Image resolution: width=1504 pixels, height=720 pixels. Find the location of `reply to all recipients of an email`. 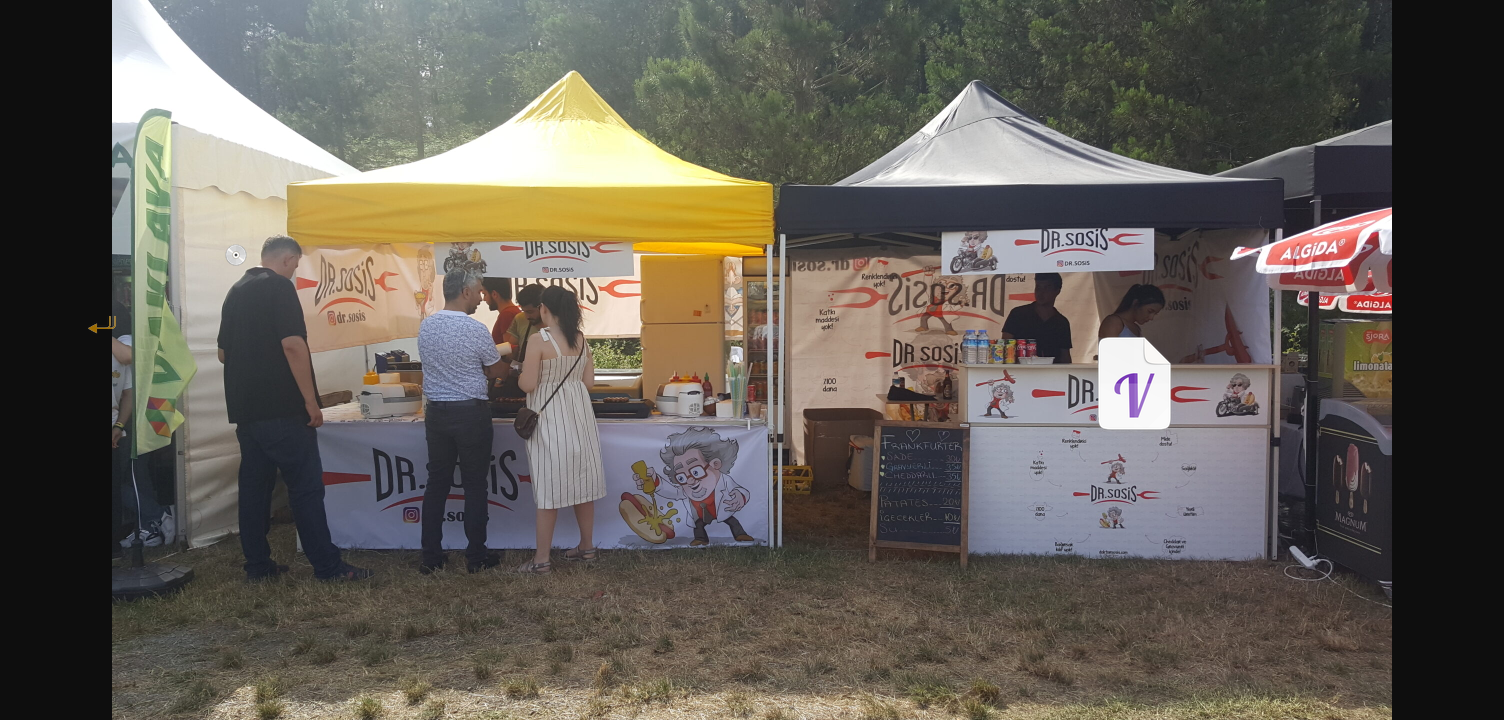

reply to all recipients of an email is located at coordinates (101, 322).